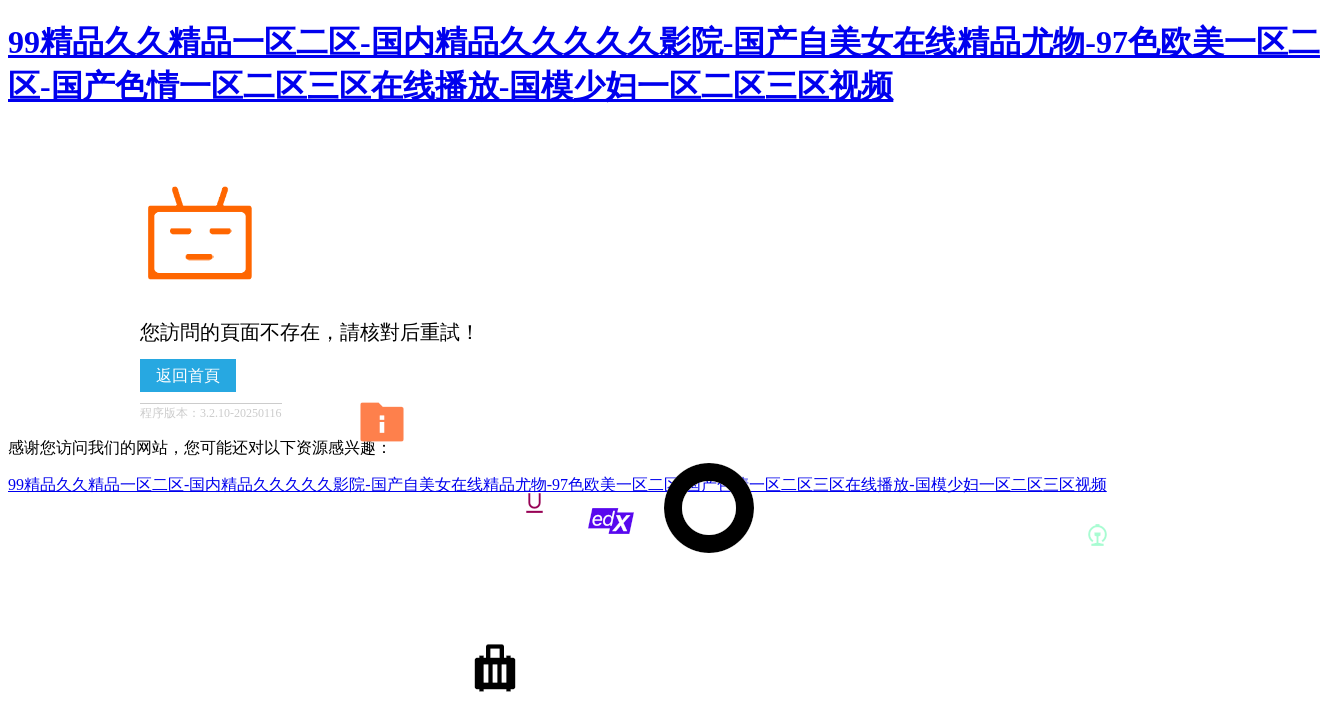 The width and height of the screenshot is (1336, 720). Describe the element at coordinates (534, 502) in the screenshot. I see `apply underline formatting to selected text` at that location.